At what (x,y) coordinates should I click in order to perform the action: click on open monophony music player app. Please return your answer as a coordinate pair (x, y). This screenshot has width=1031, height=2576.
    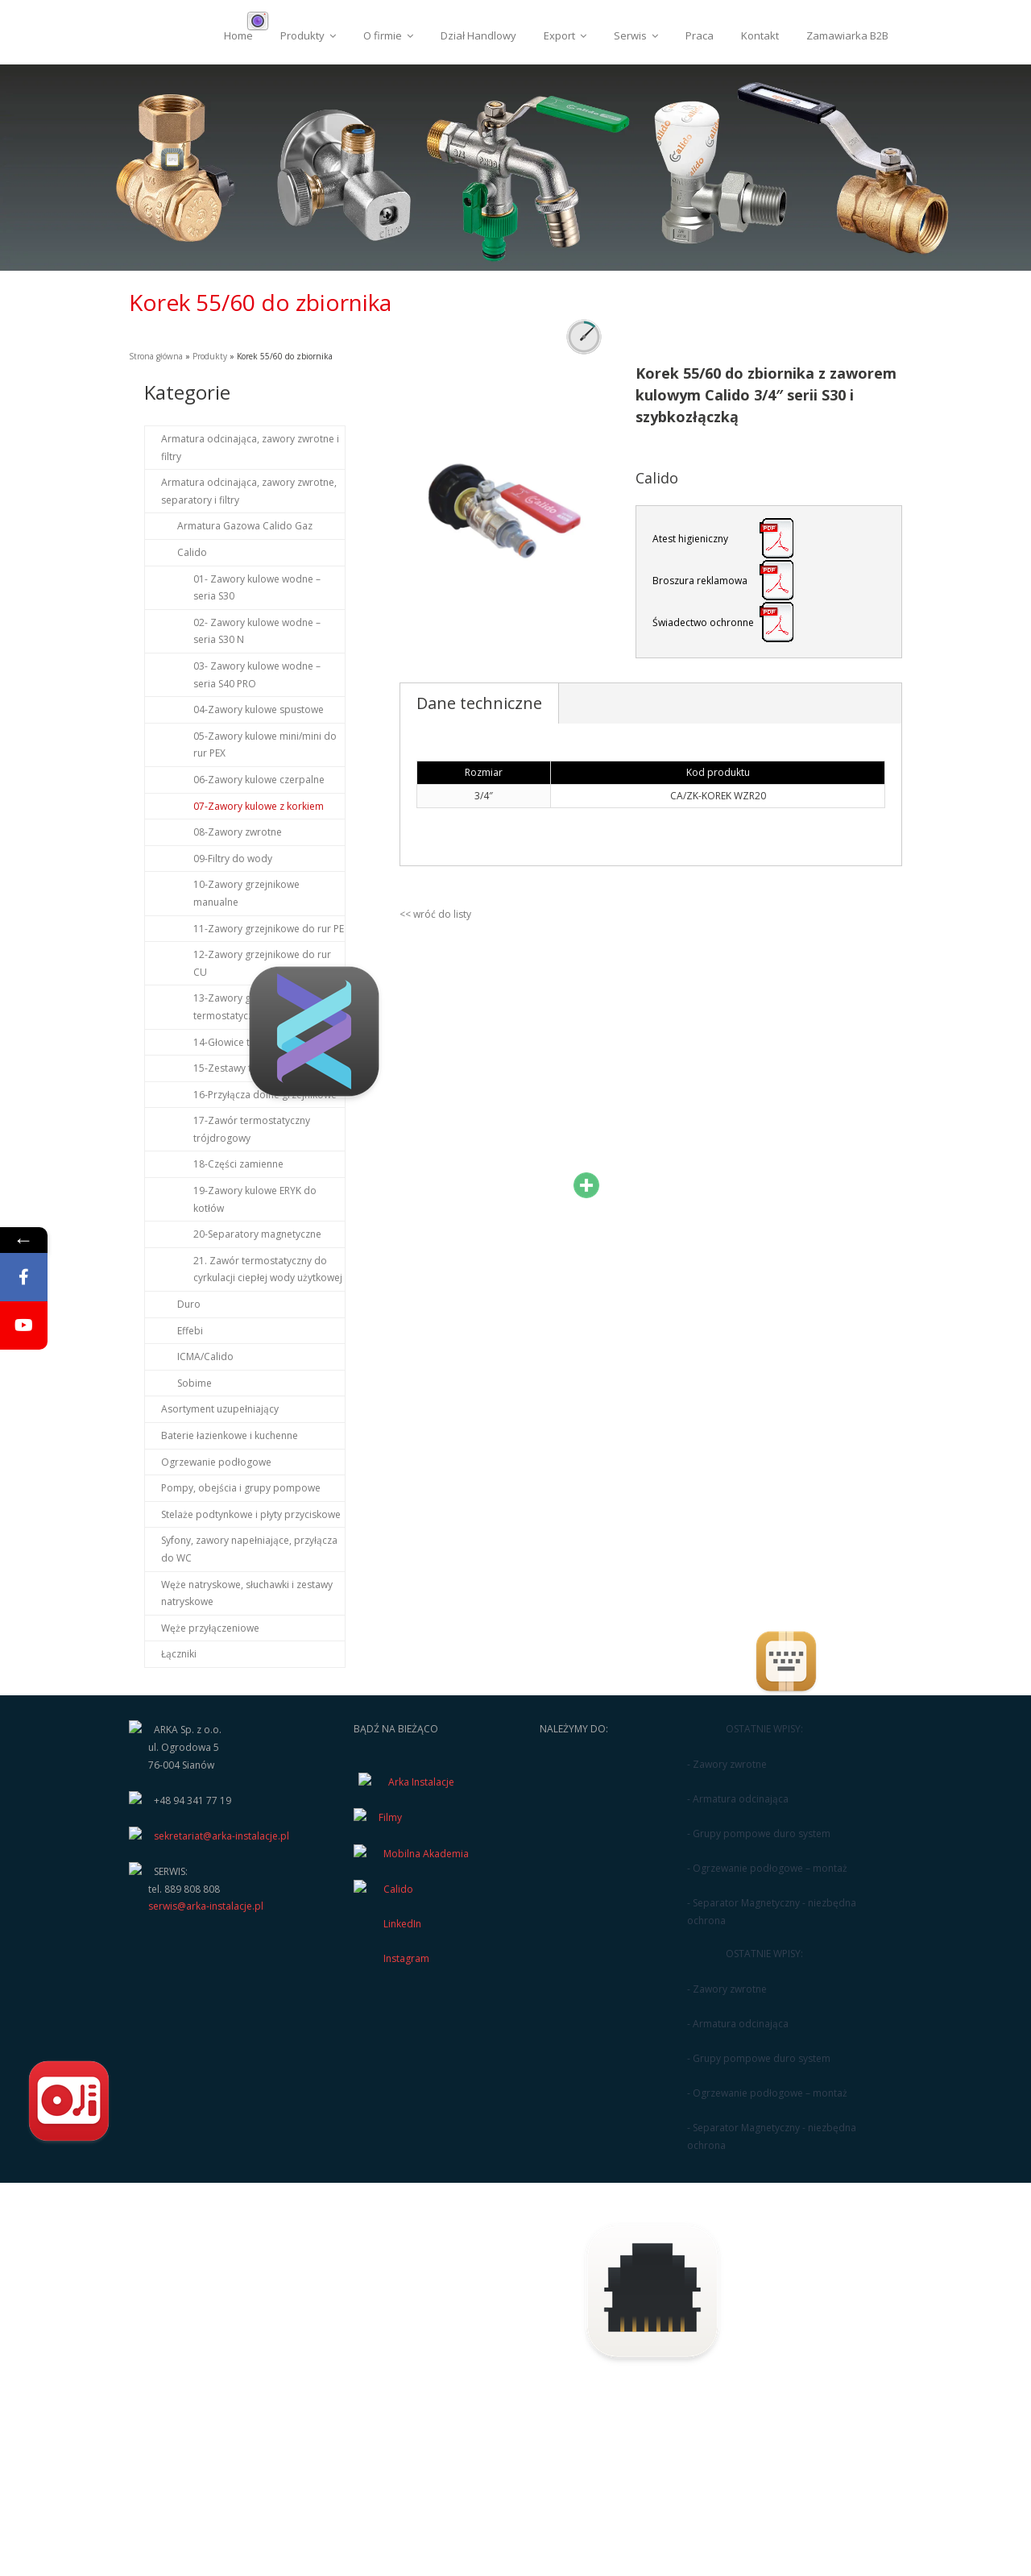
    Looking at the image, I should click on (68, 2101).